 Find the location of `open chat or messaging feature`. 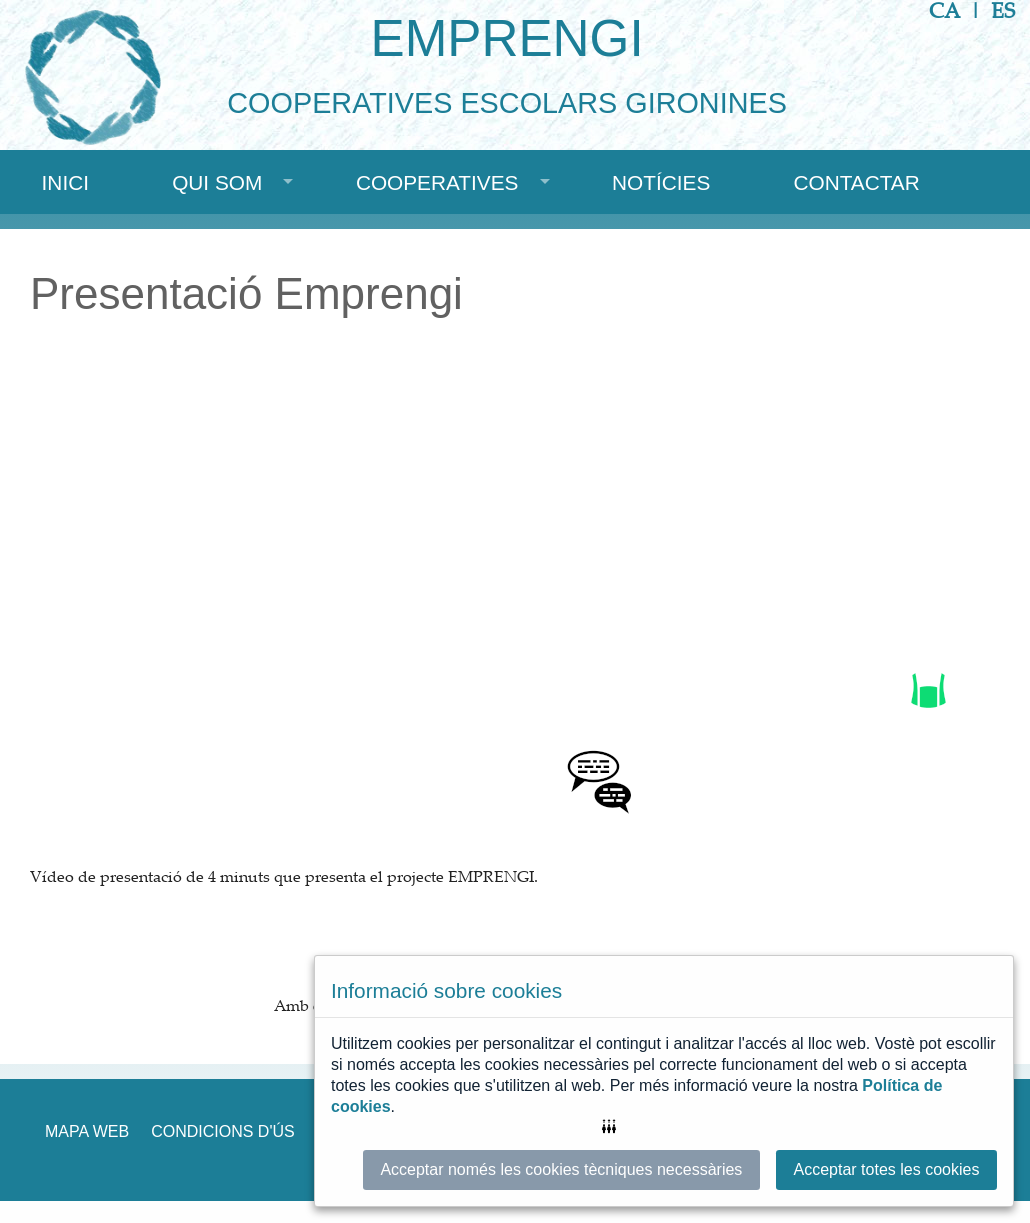

open chat or messaging feature is located at coordinates (599, 782).